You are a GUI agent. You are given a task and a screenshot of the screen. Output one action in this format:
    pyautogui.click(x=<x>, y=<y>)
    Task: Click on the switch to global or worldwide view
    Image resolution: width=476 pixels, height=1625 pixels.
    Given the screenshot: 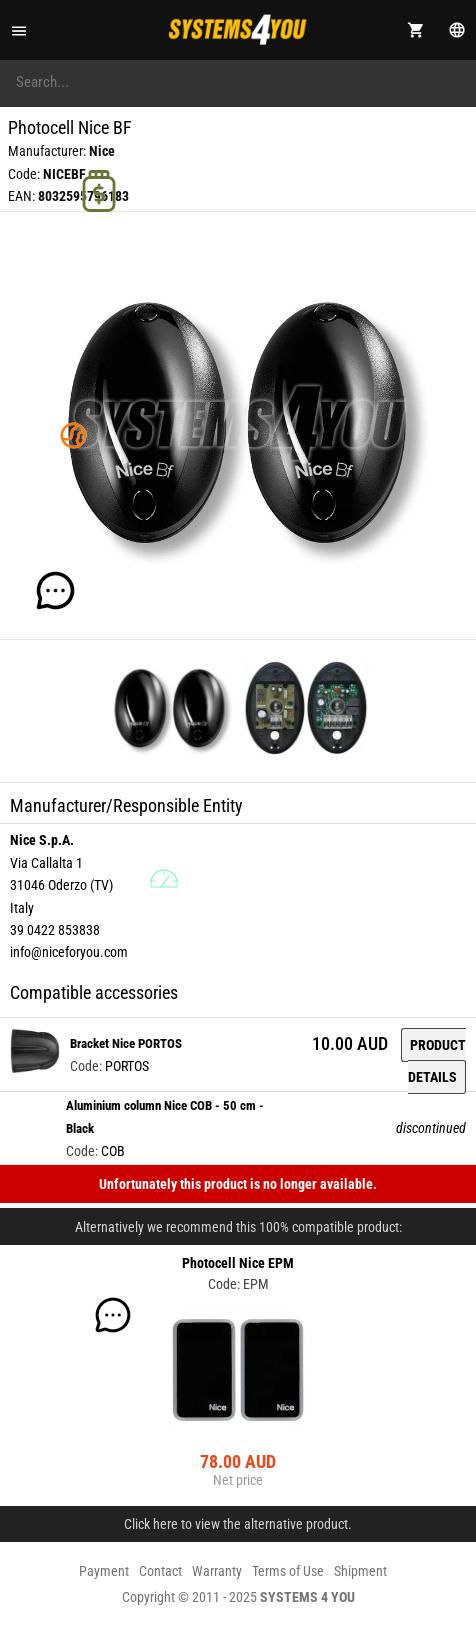 What is the action you would take?
    pyautogui.click(x=73, y=435)
    